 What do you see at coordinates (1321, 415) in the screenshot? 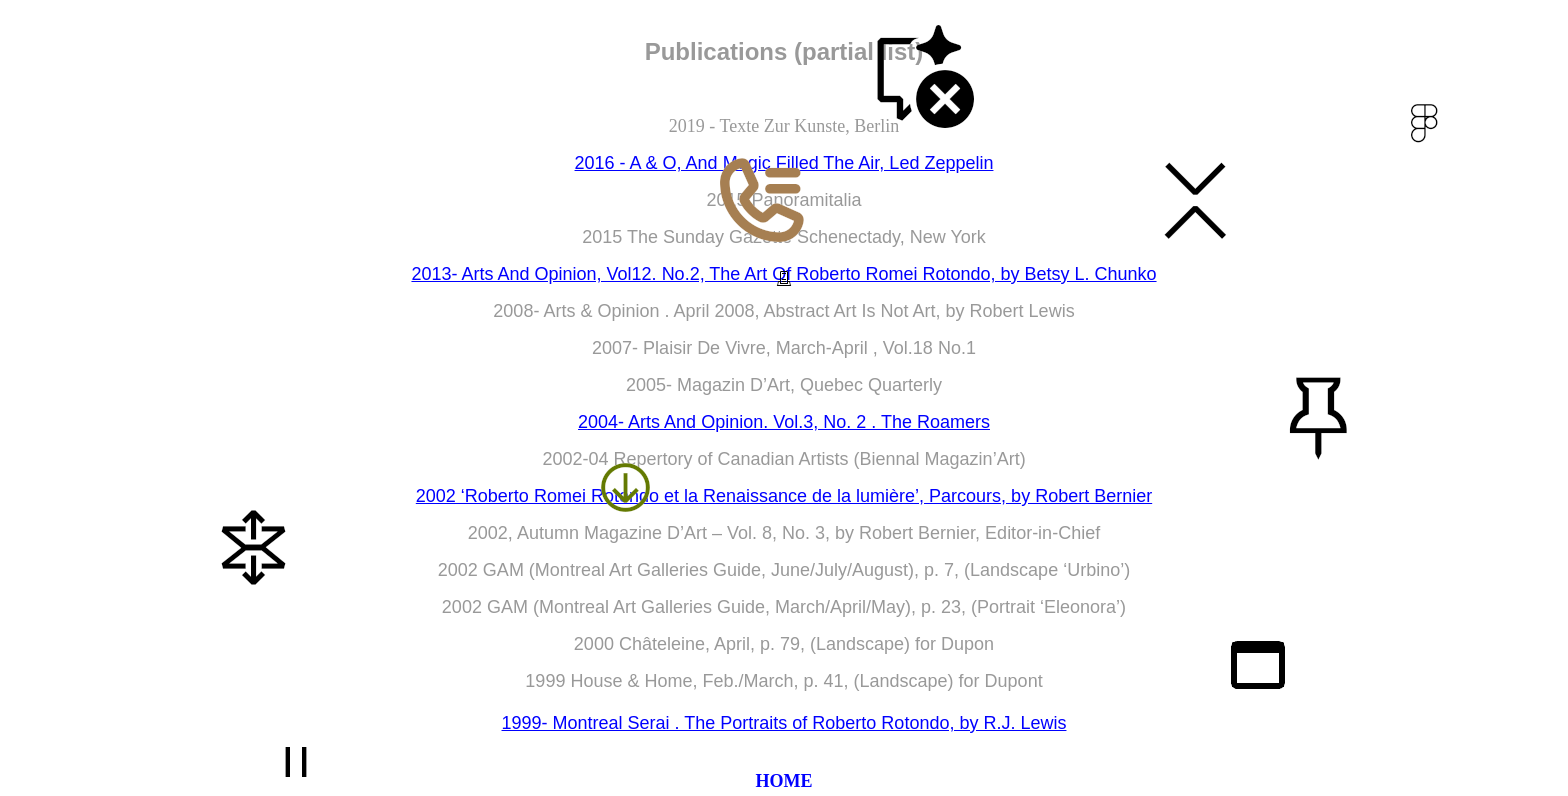
I see `pin item to keep it visible` at bounding box center [1321, 415].